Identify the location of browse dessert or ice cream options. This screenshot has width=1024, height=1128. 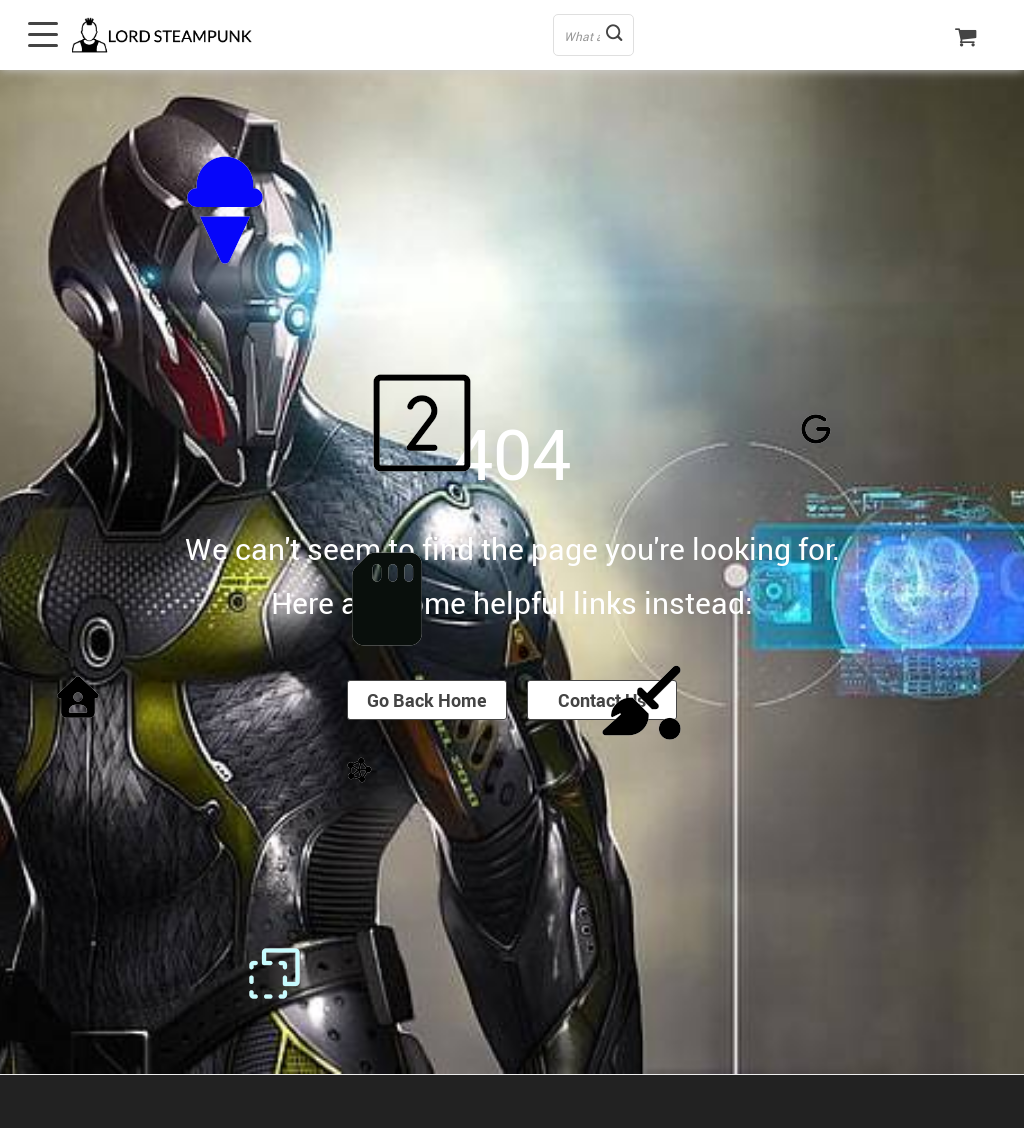
(225, 207).